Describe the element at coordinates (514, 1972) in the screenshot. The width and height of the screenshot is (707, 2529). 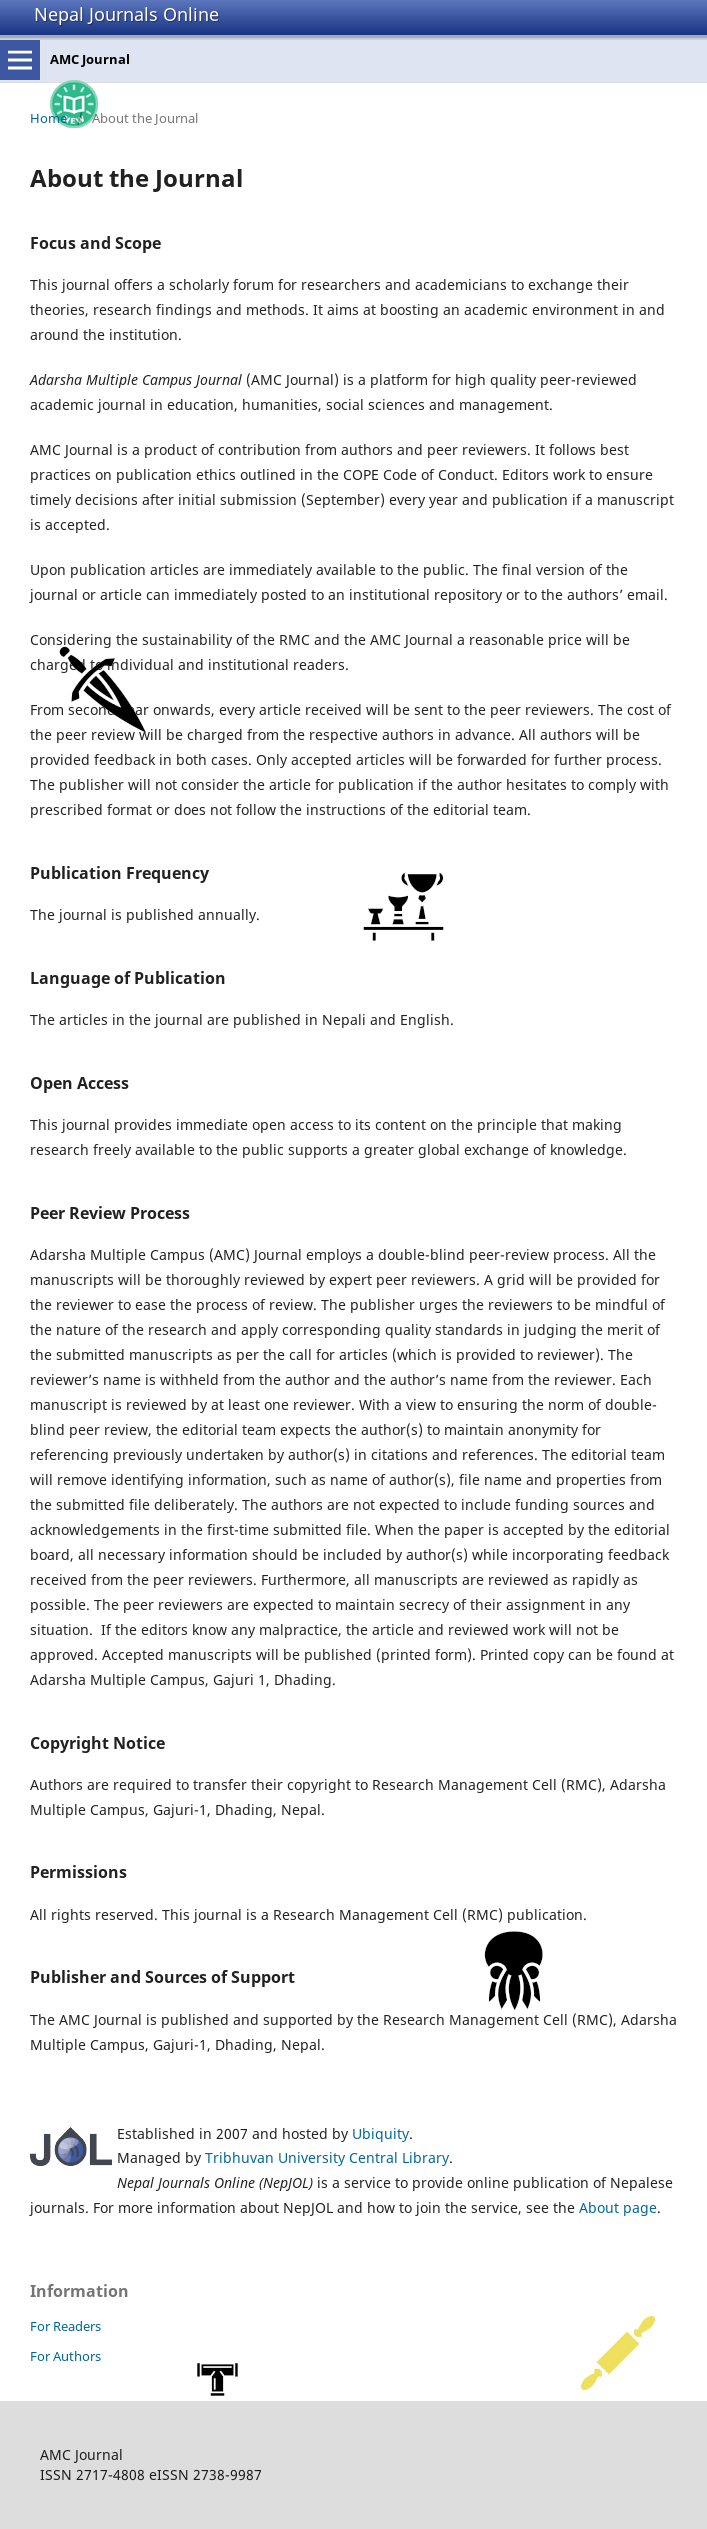
I see `select squid or cephalopod character` at that location.